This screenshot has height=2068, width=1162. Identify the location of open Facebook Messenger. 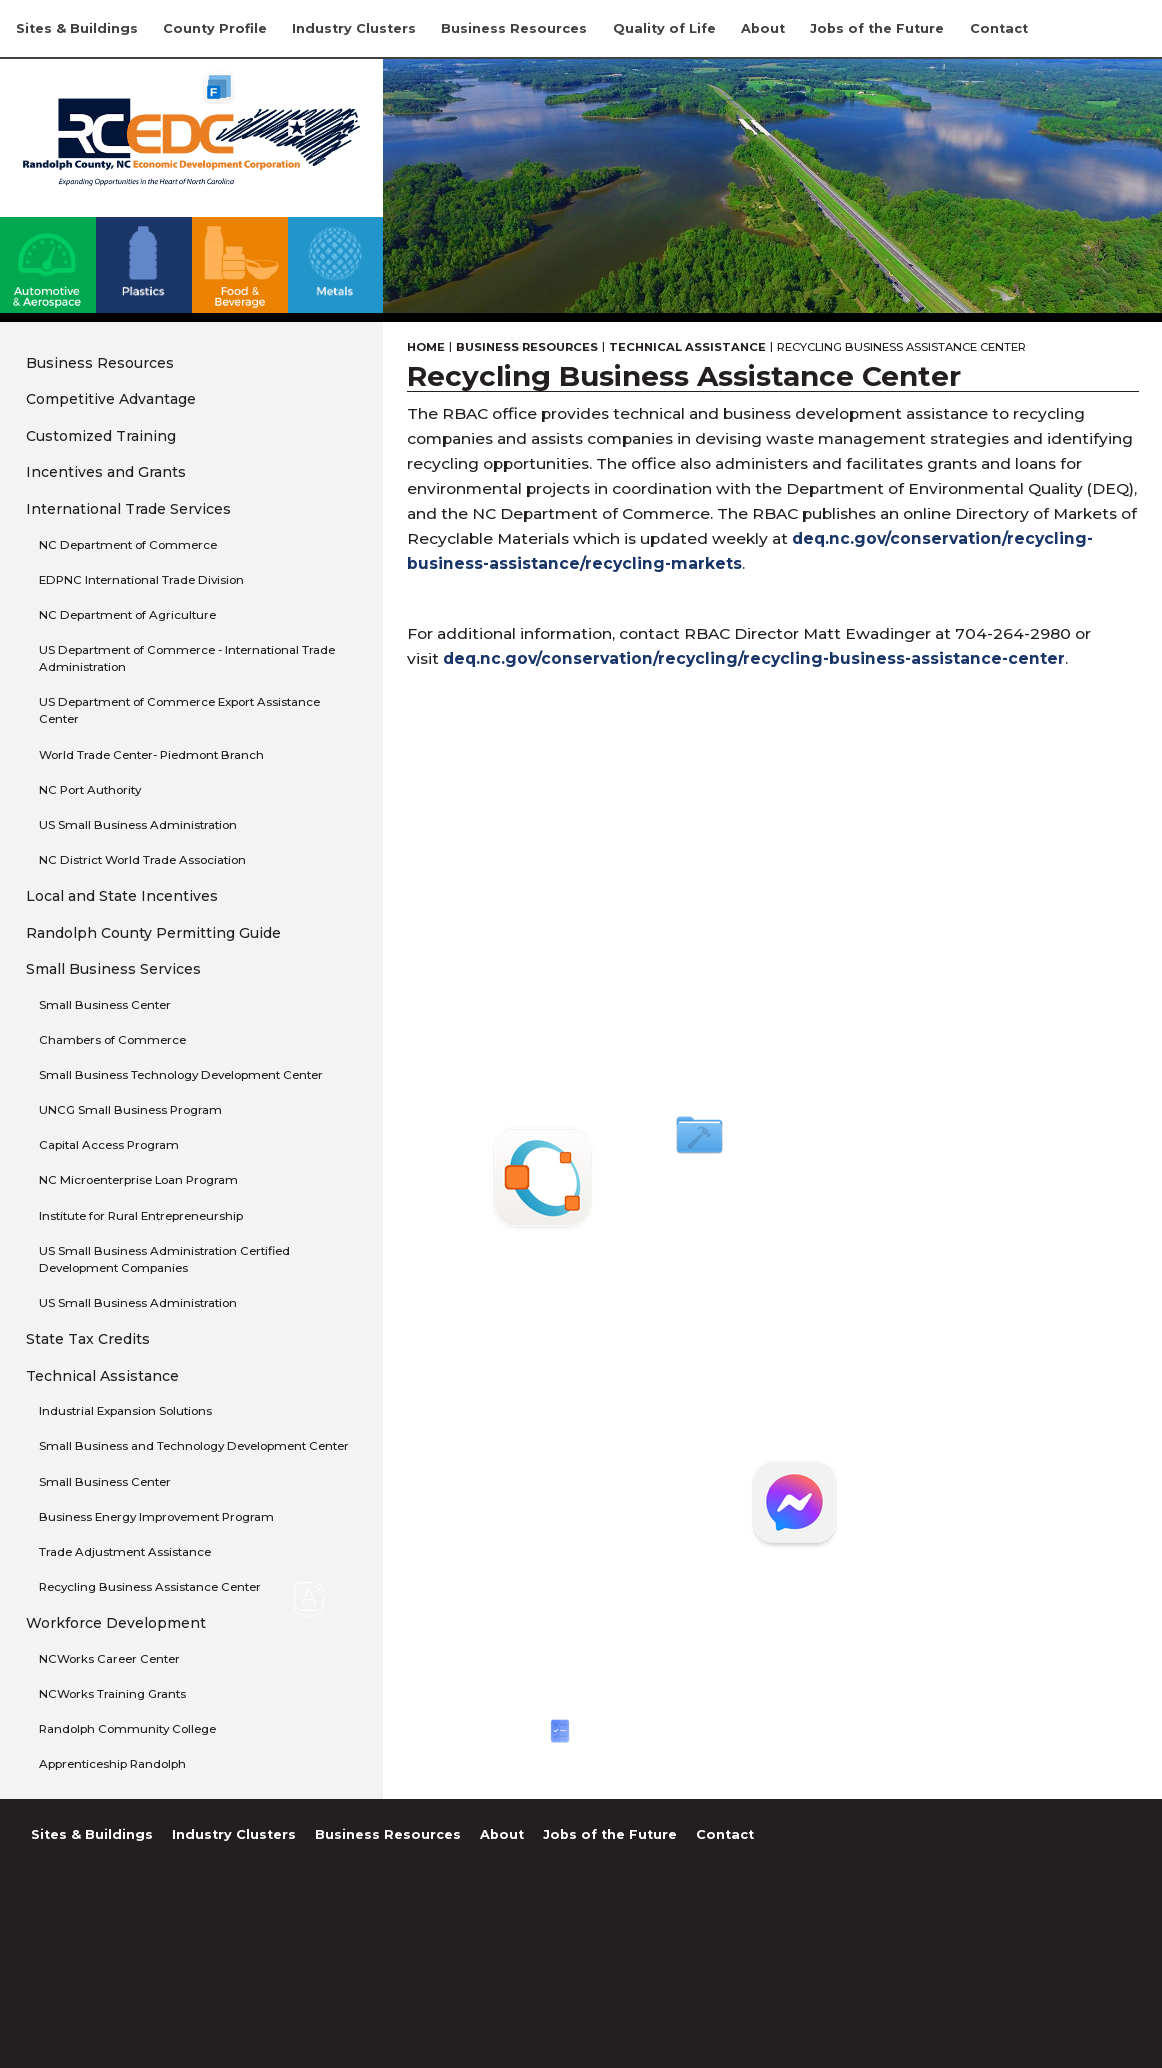
(794, 1502).